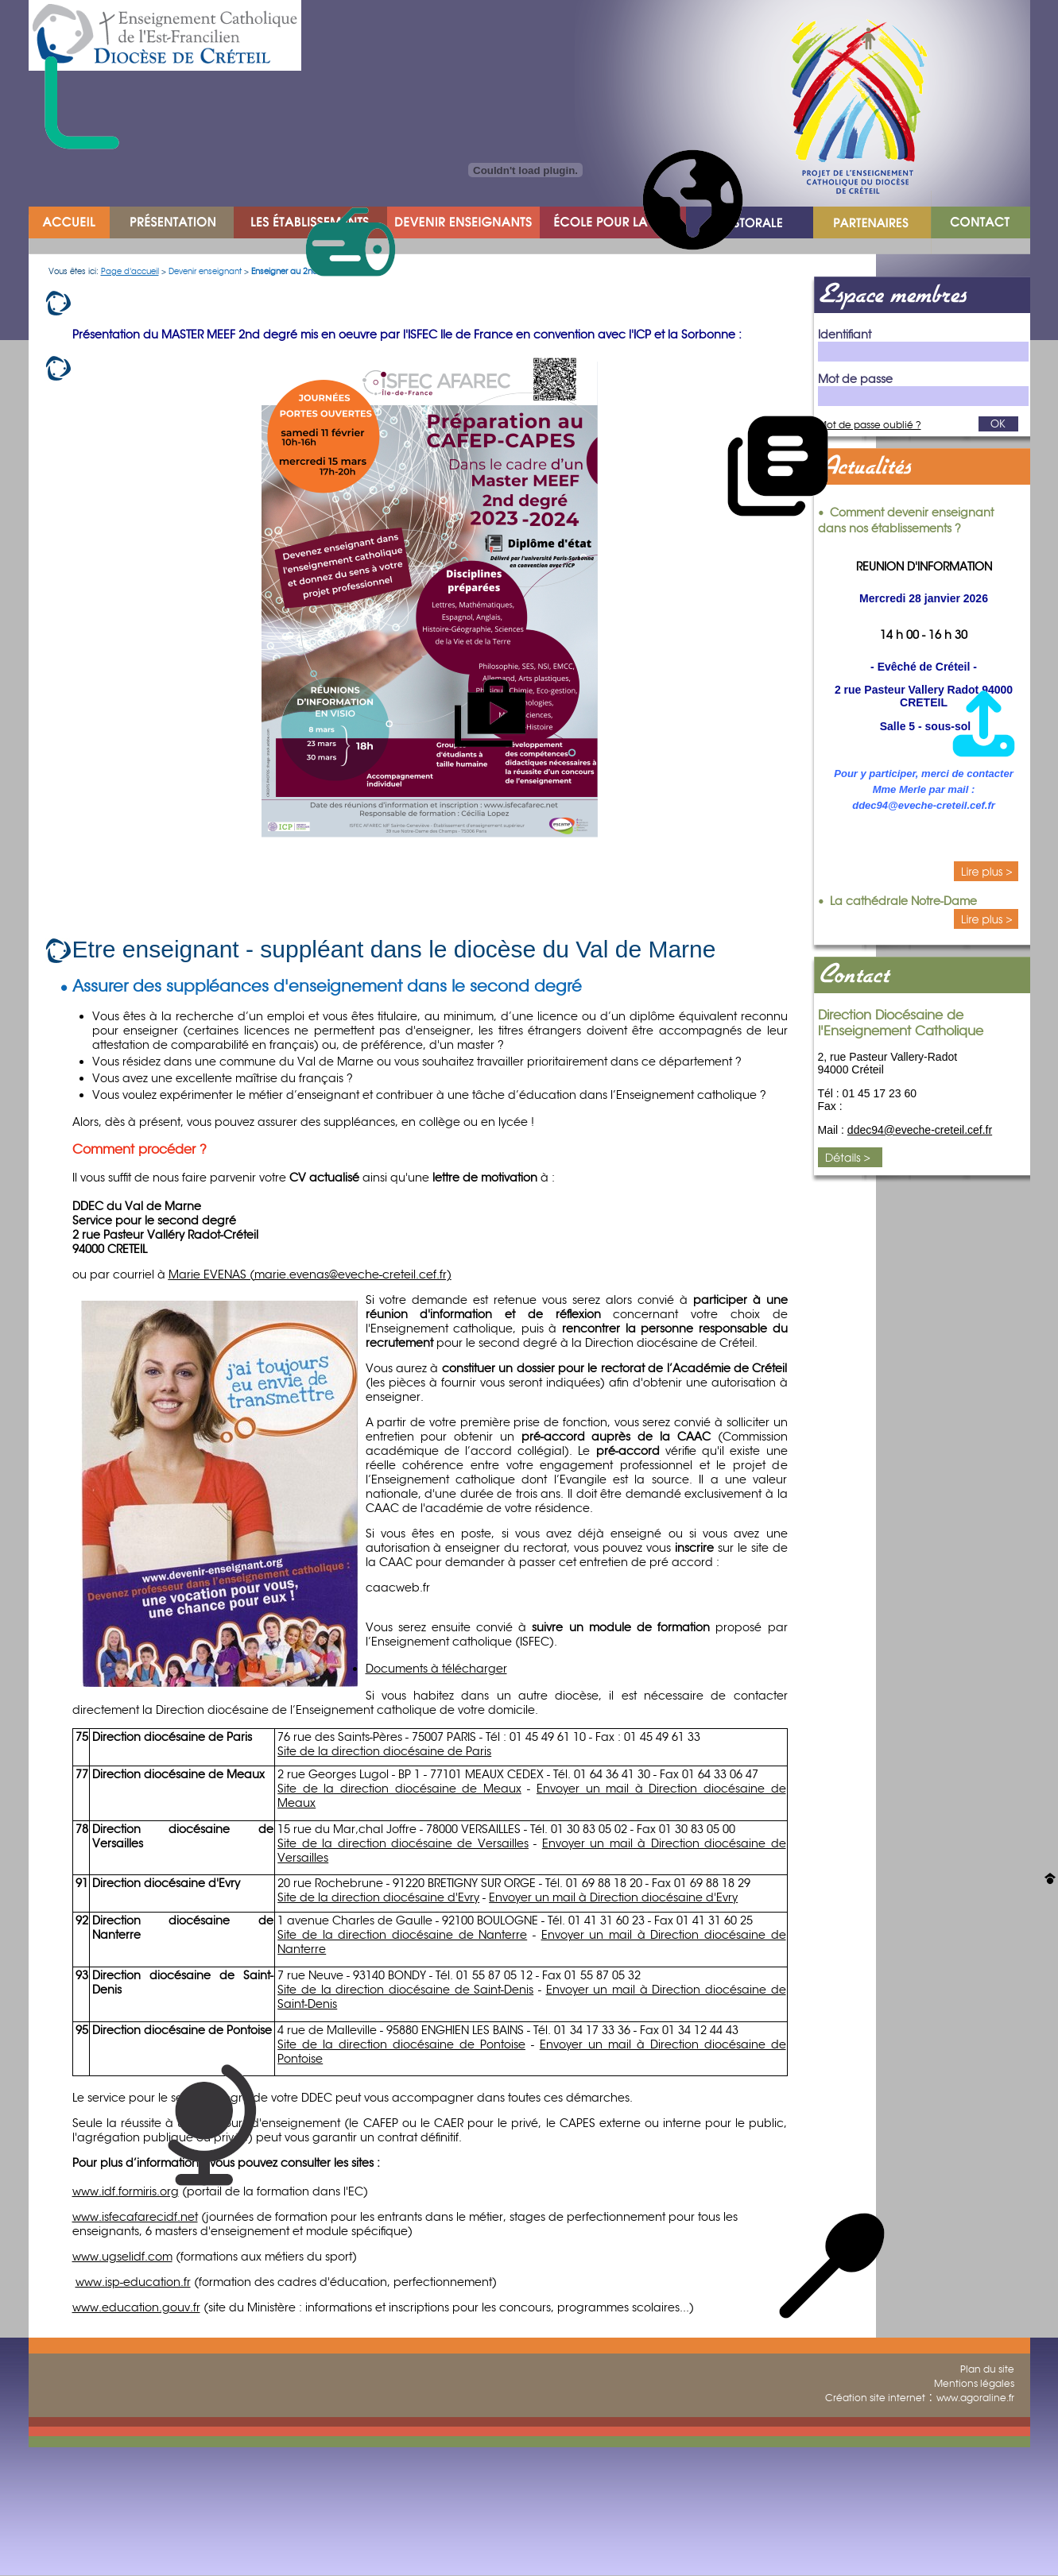 Image resolution: width=1058 pixels, height=2576 pixels. What do you see at coordinates (82, 106) in the screenshot?
I see `romanian leu currency symbol` at bounding box center [82, 106].